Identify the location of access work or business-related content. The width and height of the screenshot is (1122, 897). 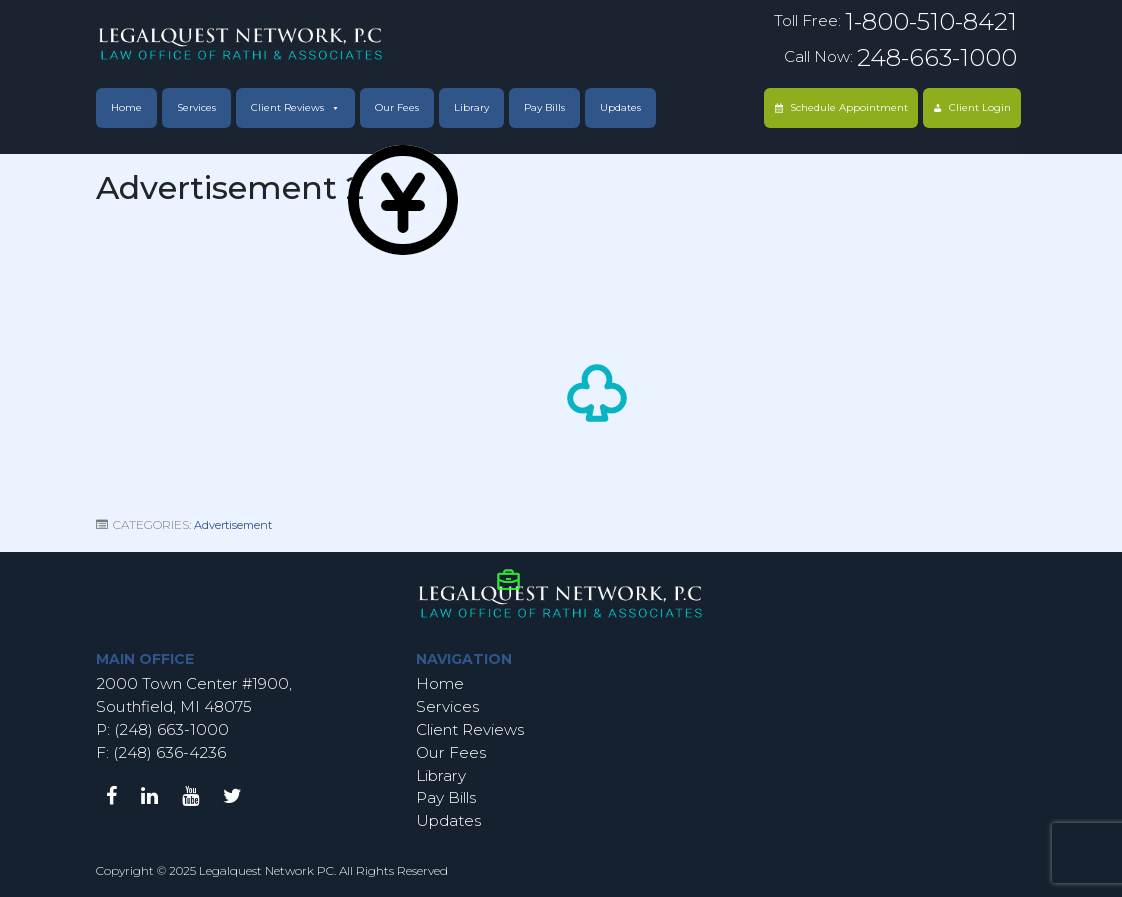
(508, 580).